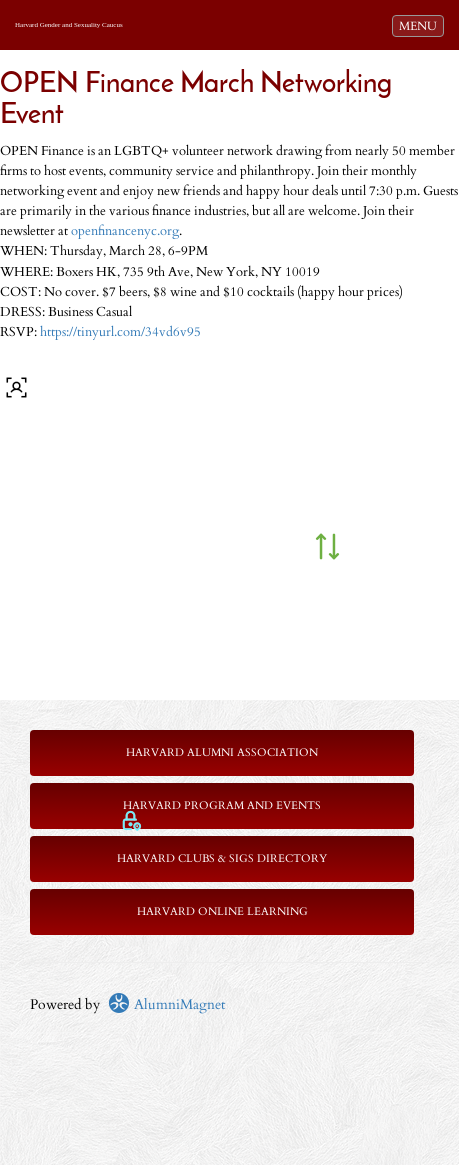  I want to click on set a location-based lock or security trigger, so click(130, 820).